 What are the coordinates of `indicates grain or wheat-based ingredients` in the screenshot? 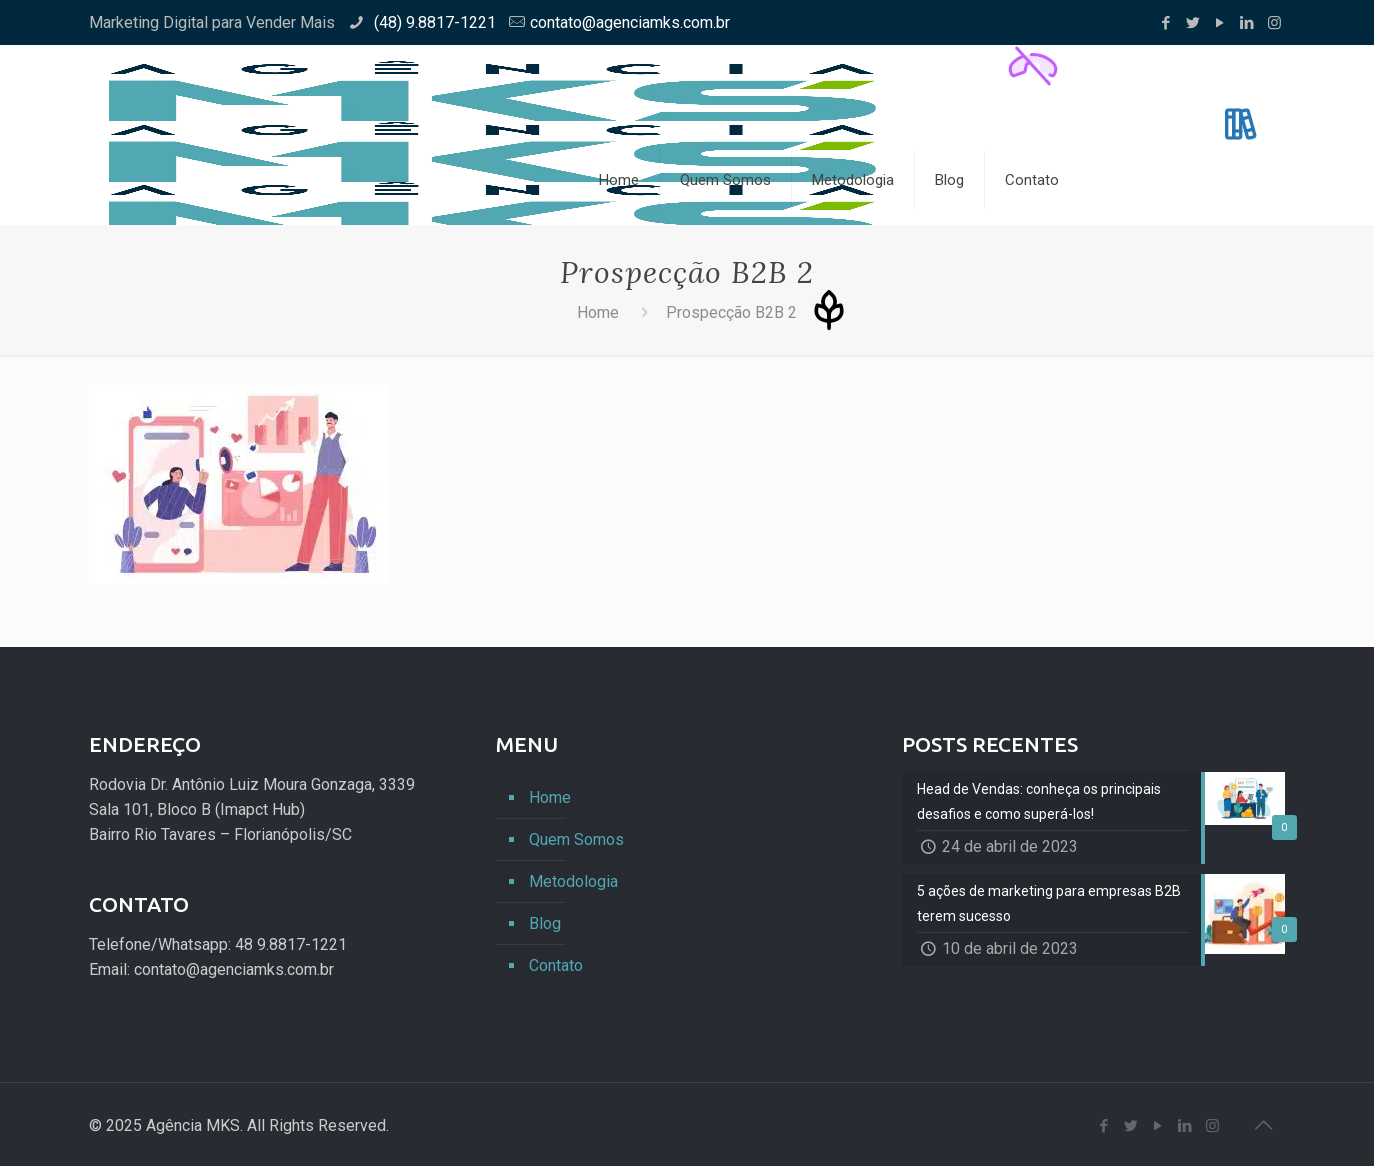 It's located at (829, 310).